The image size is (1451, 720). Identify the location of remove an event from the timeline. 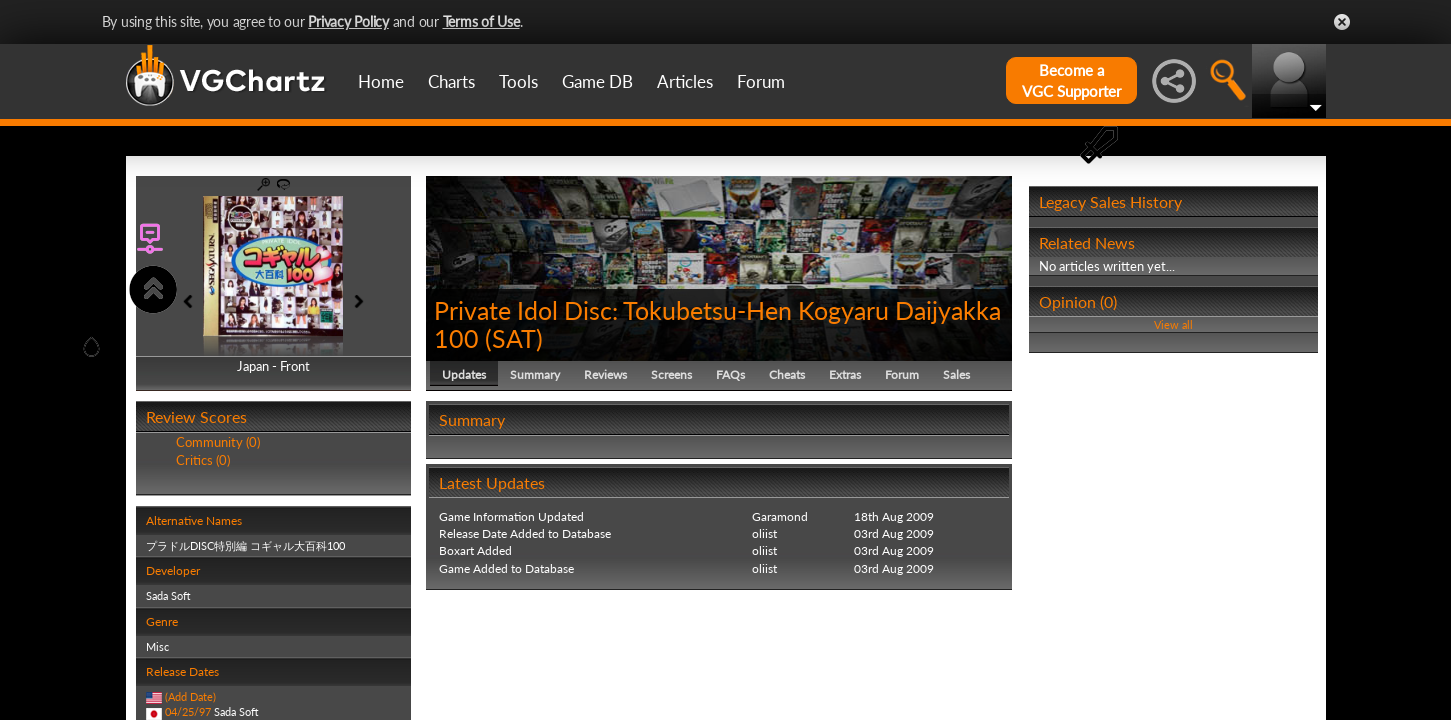
(150, 238).